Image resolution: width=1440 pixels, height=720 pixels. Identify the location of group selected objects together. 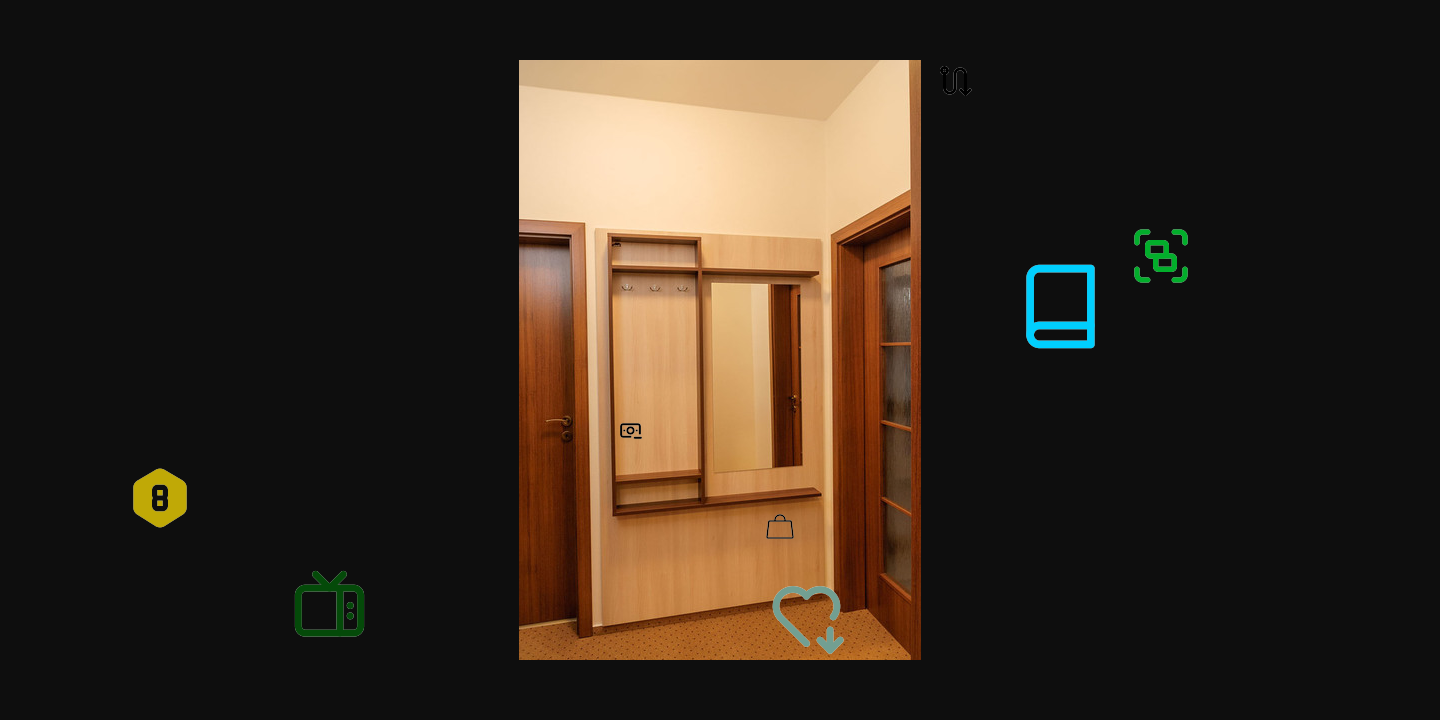
(1161, 256).